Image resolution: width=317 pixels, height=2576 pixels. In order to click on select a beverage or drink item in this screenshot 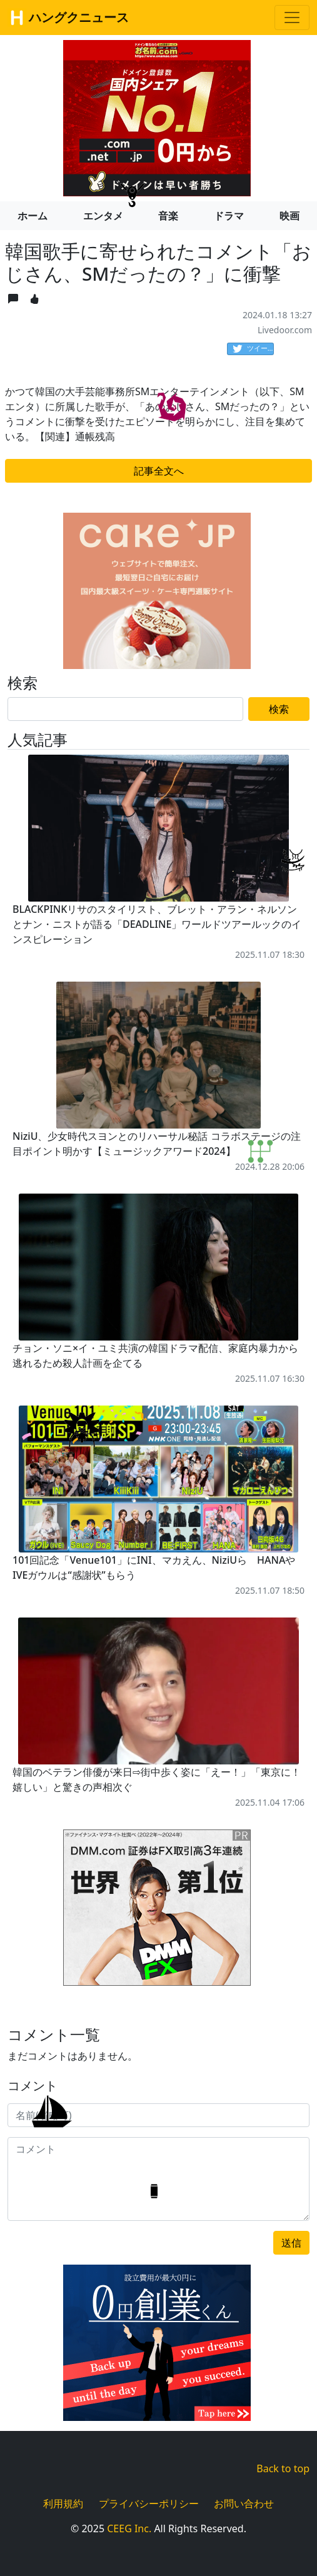, I will do `click(154, 2191)`.